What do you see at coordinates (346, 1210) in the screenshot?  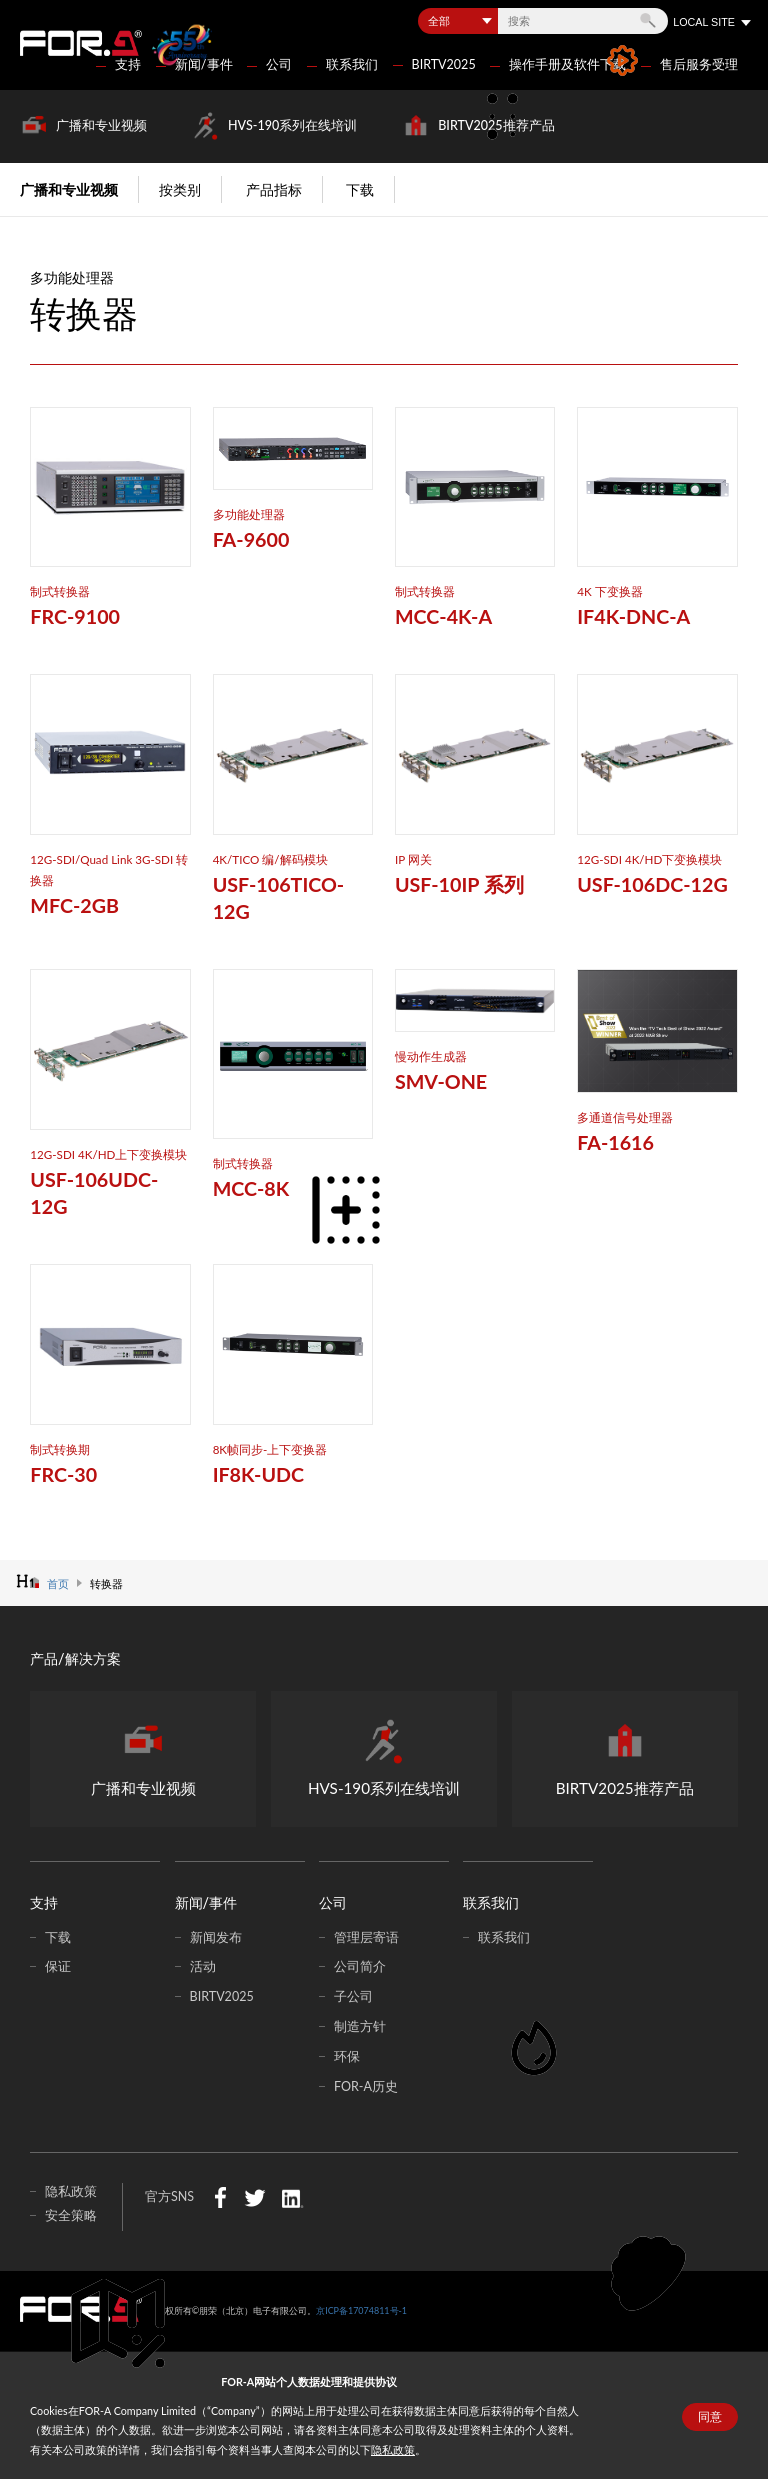 I see `add a left border to selected element` at bounding box center [346, 1210].